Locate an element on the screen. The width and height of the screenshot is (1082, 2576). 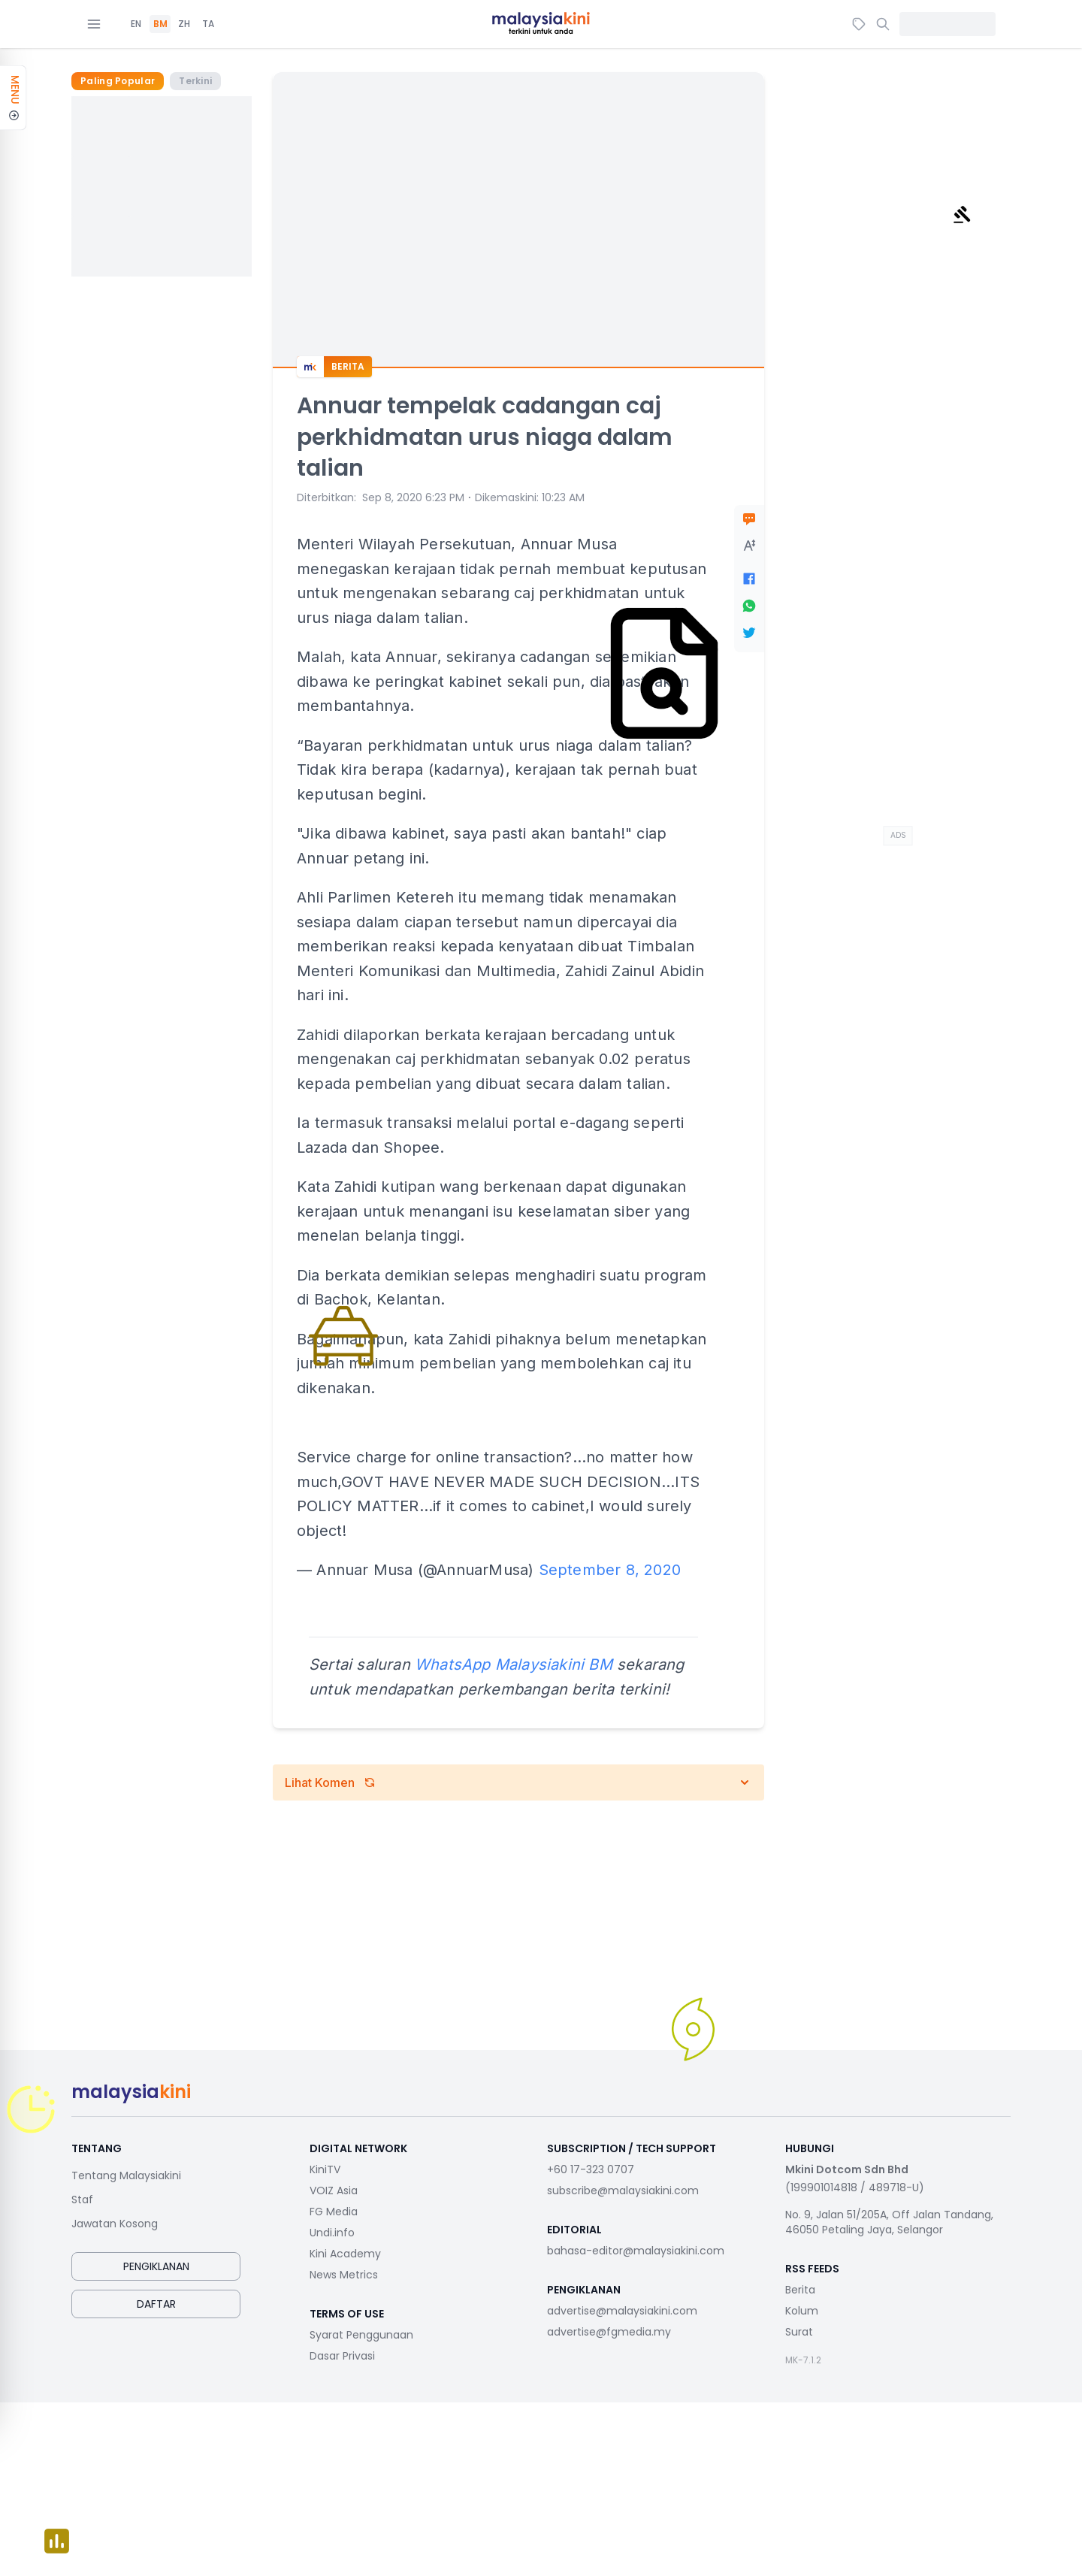
request a taxi or cab ride is located at coordinates (343, 1341).